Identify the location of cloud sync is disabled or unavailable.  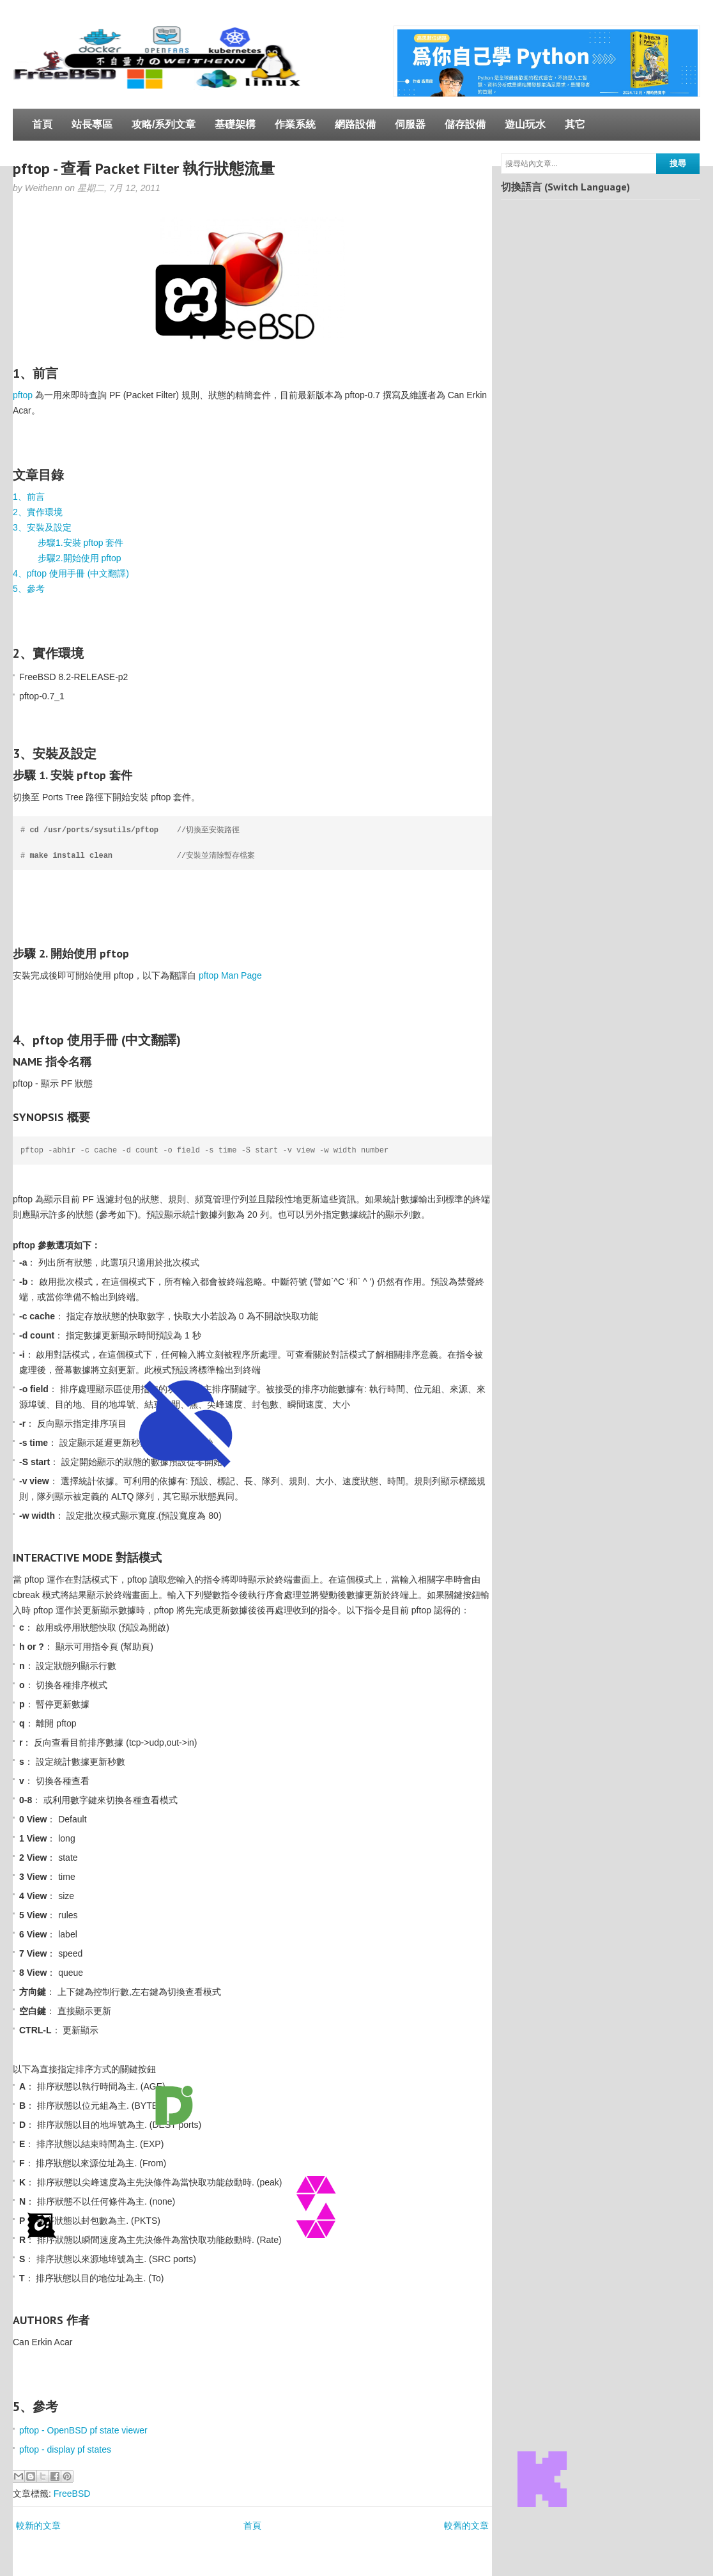
(185, 1422).